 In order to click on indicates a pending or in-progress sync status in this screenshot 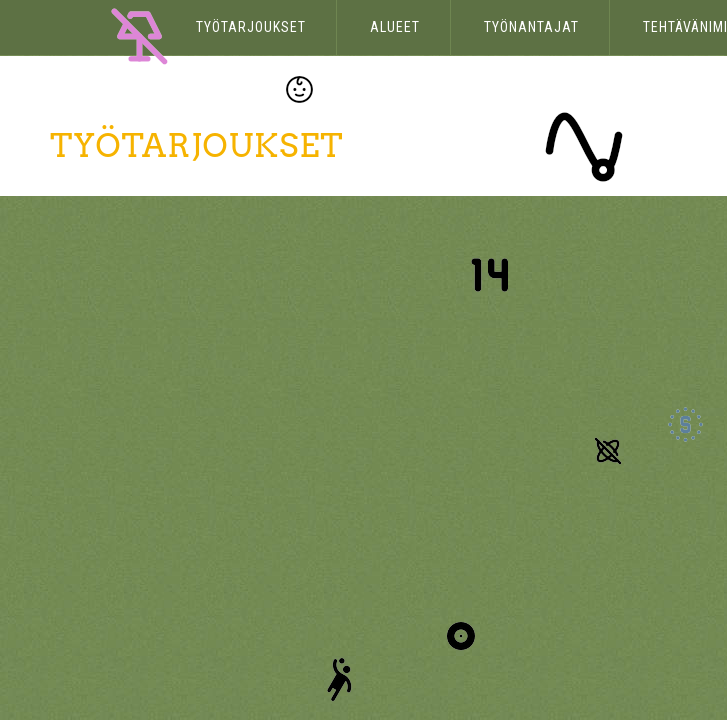, I will do `click(685, 424)`.